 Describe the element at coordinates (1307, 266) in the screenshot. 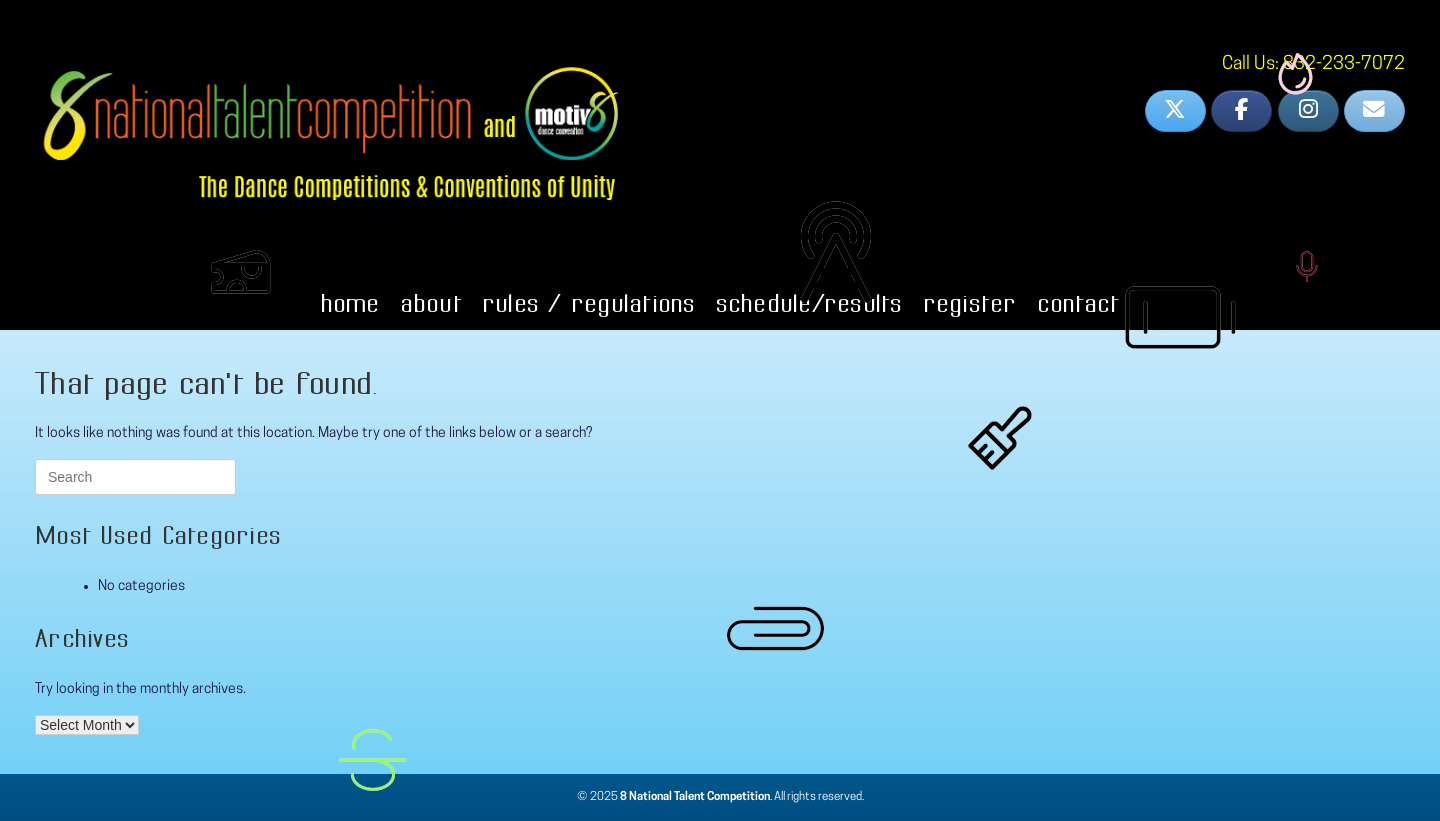

I see `tap to start voice input` at that location.